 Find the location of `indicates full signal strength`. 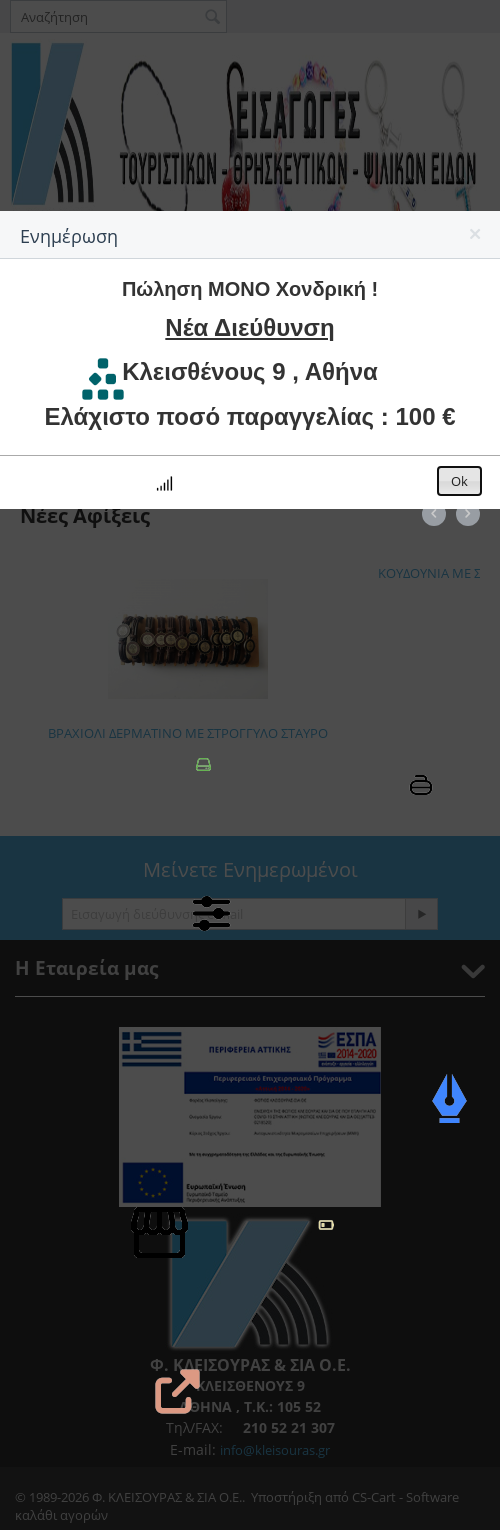

indicates full signal strength is located at coordinates (164, 483).